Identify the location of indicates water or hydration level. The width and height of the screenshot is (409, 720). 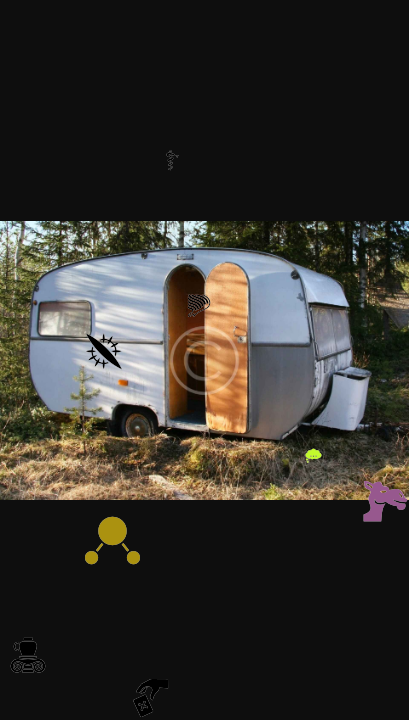
(112, 540).